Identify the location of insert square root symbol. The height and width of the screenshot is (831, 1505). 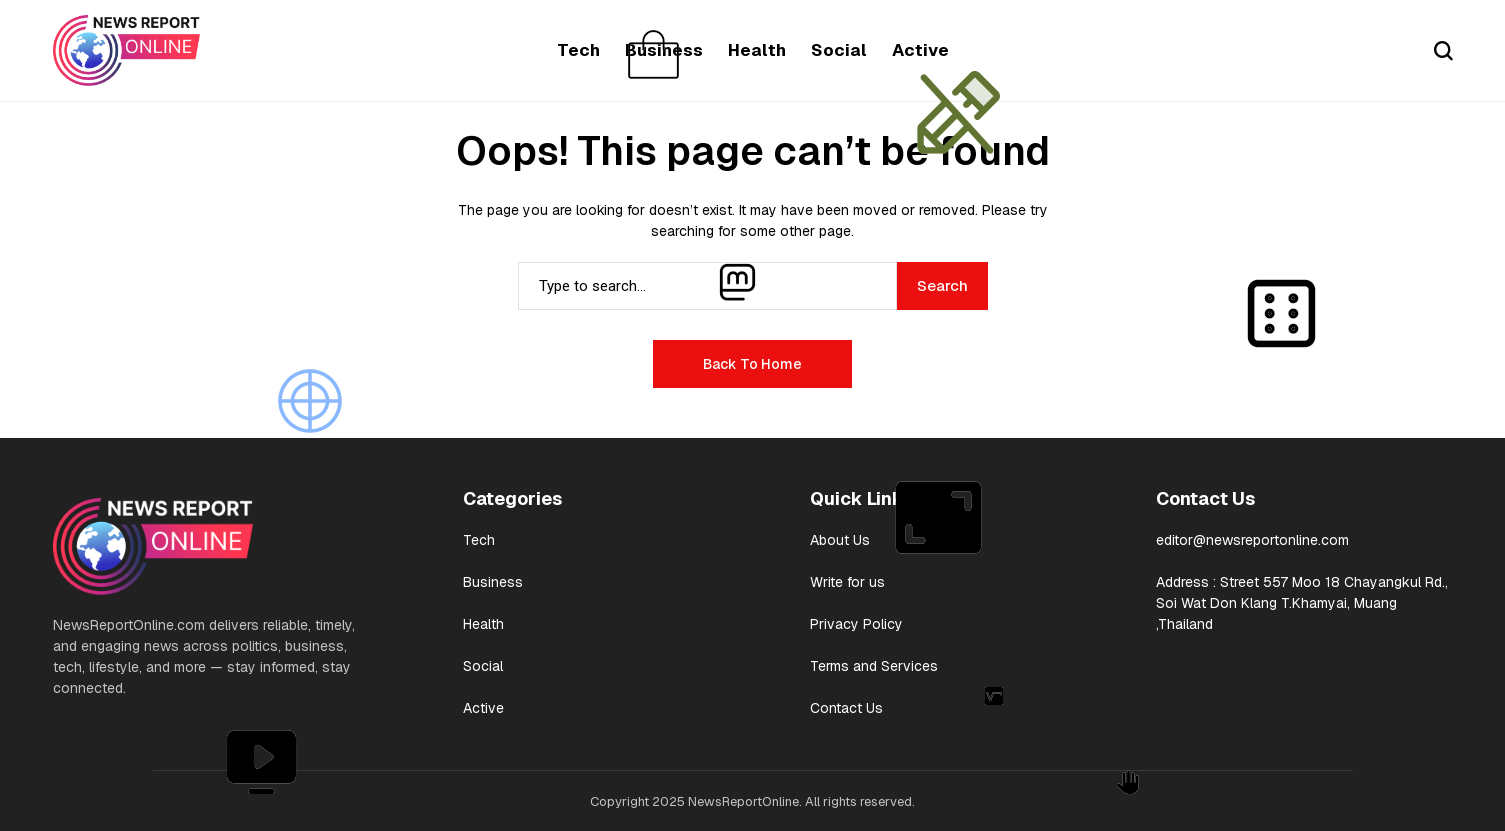
(994, 696).